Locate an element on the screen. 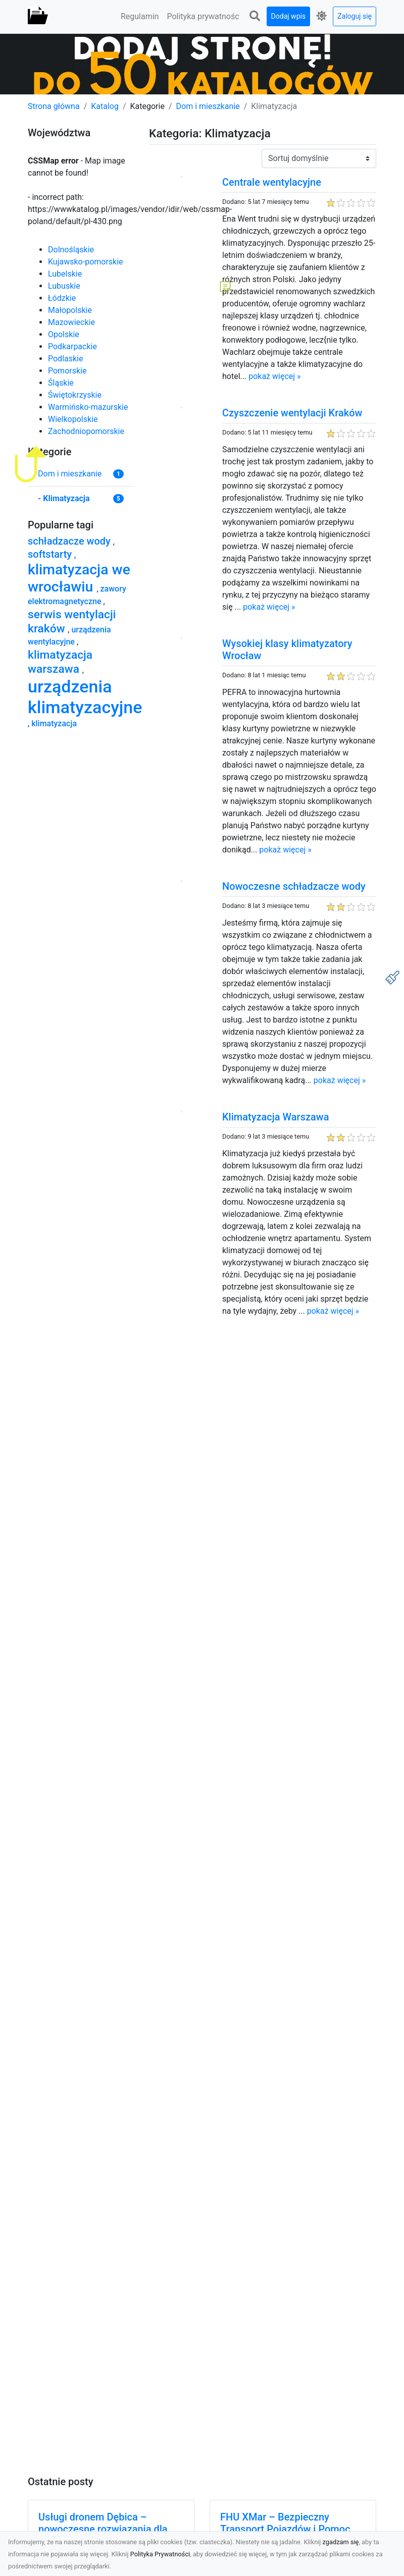  access painting or drawing tools is located at coordinates (392, 977).